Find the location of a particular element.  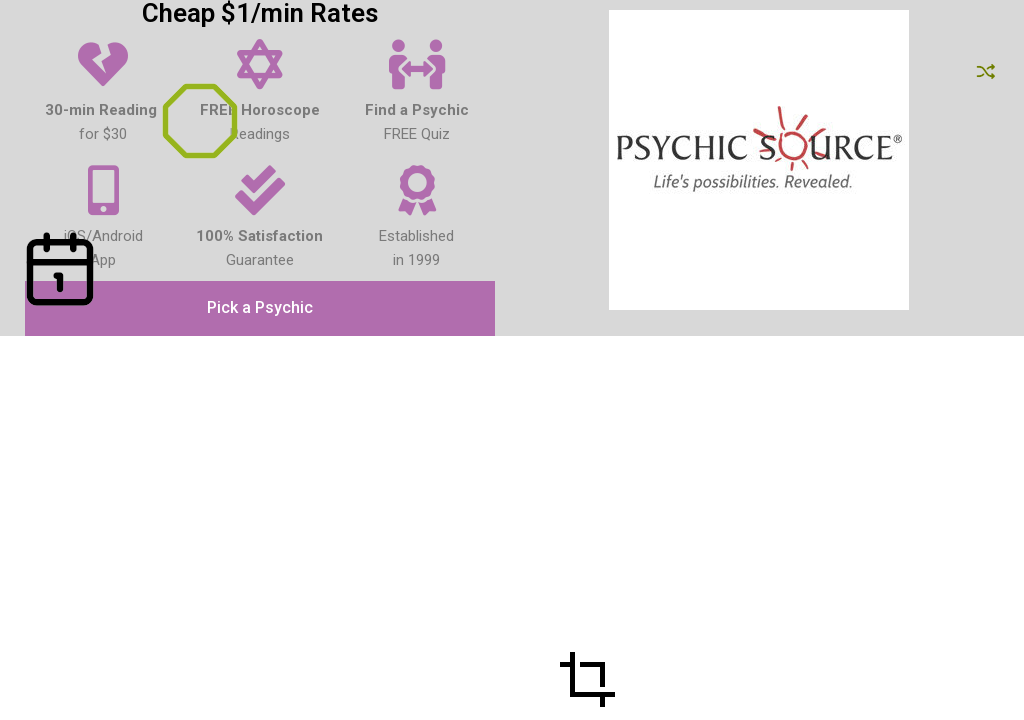

view events for the first day of the month is located at coordinates (60, 269).